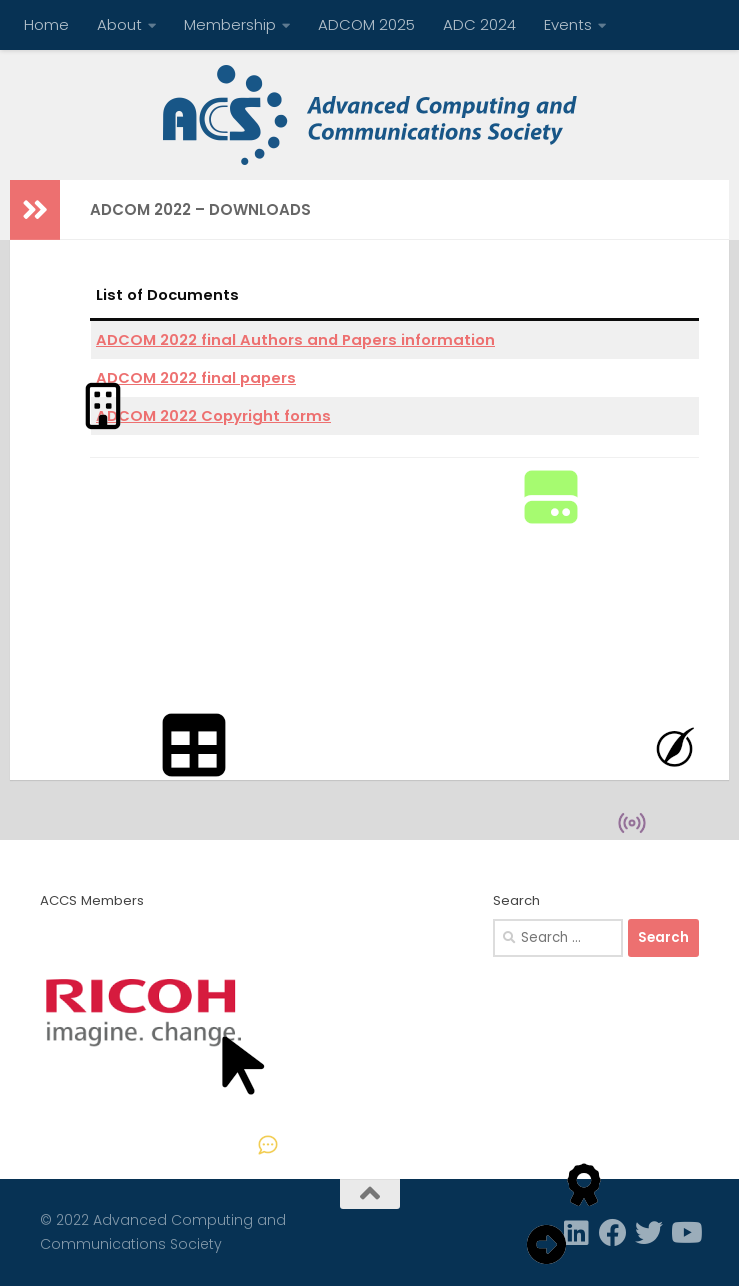 The height and width of the screenshot is (1286, 739). I want to click on view achievements or awards, so click(584, 1185).